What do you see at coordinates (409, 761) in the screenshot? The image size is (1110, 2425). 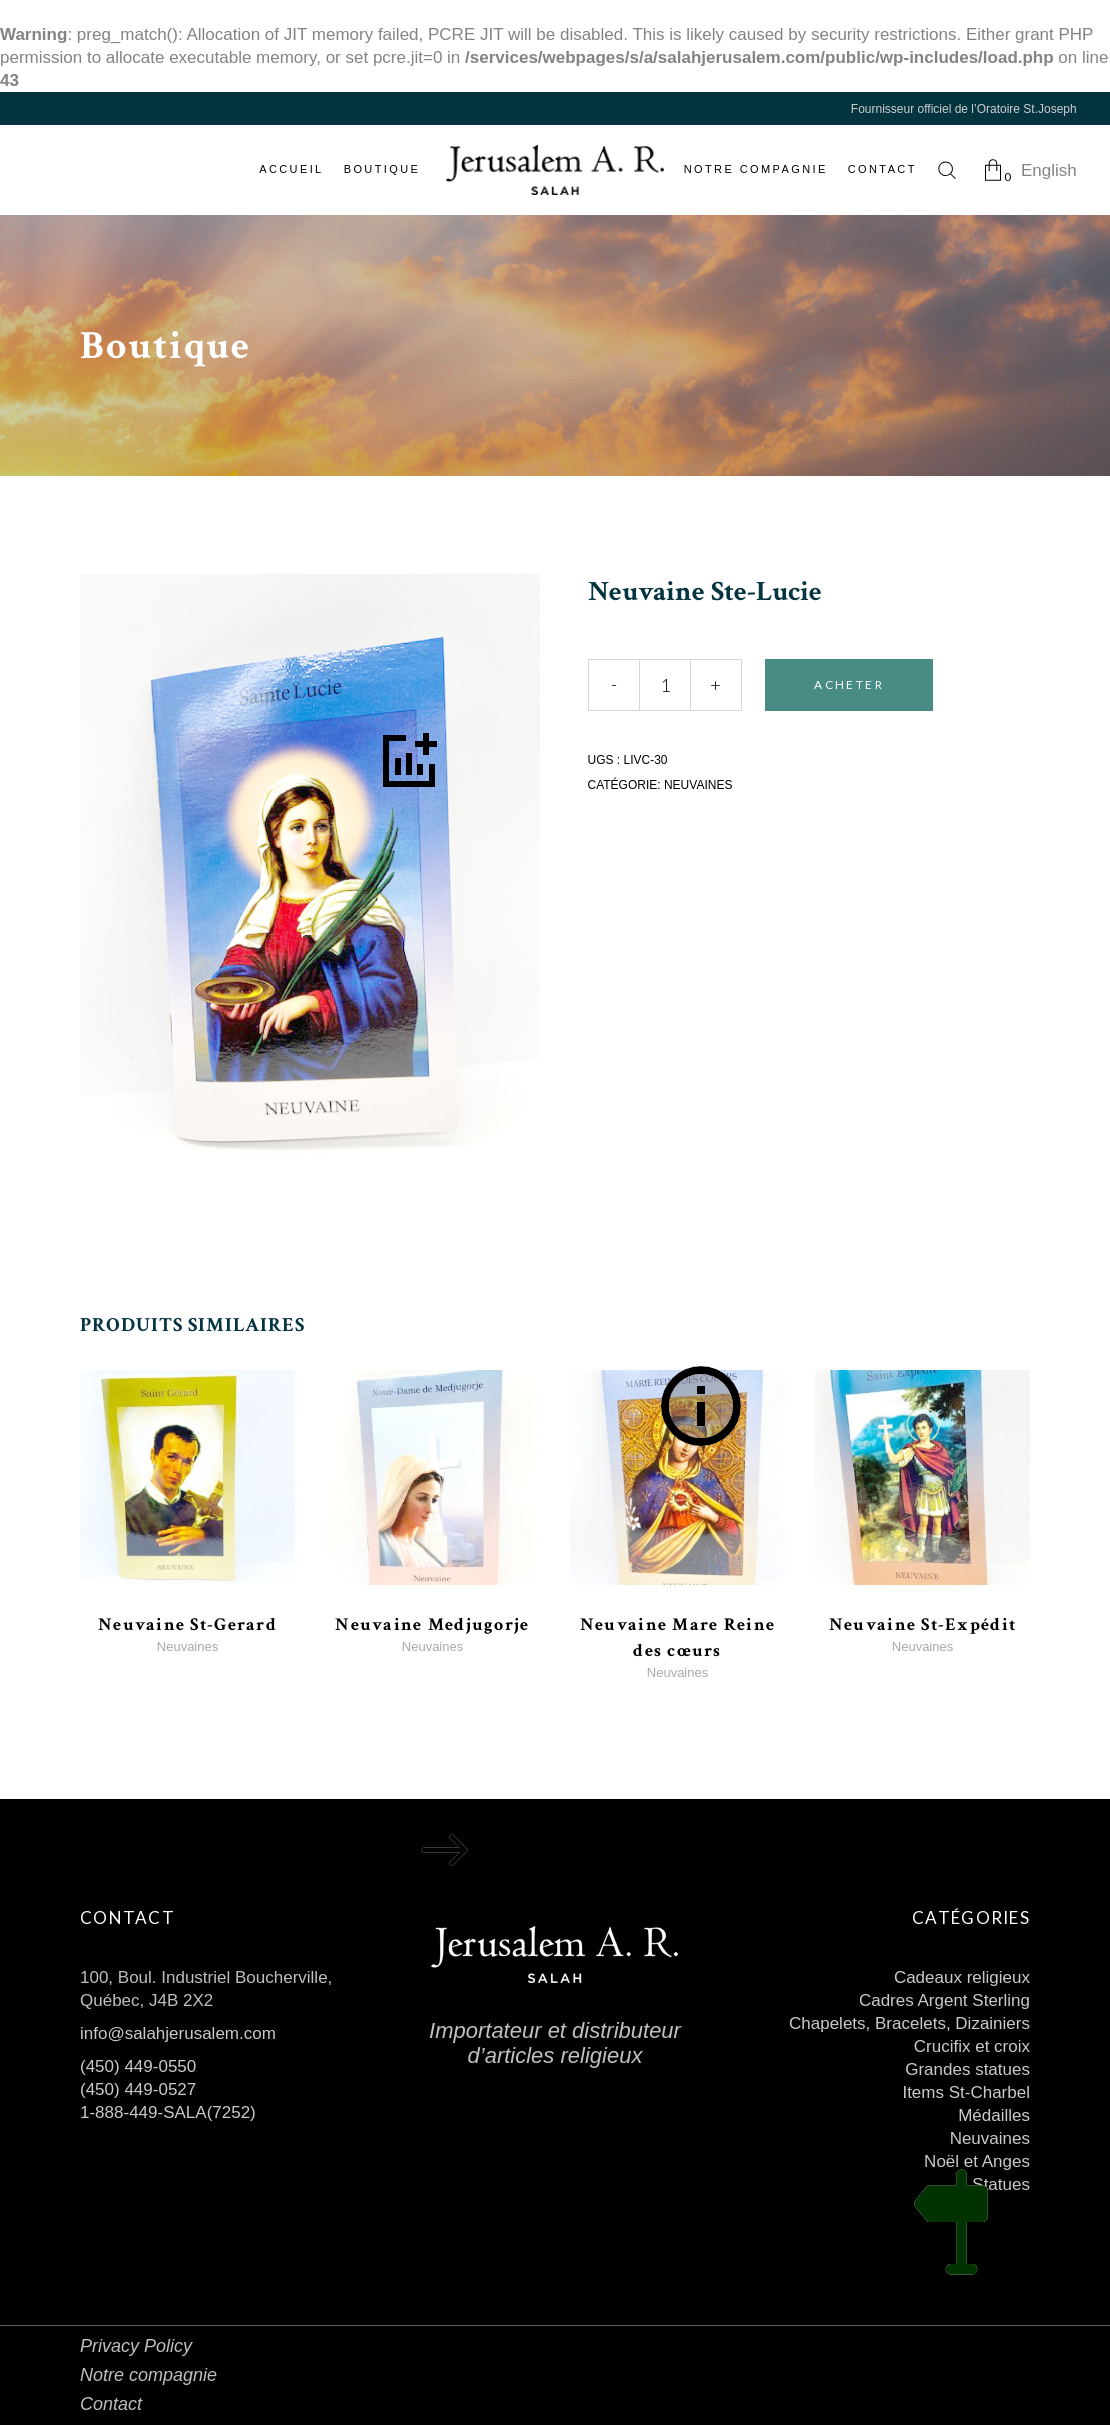 I see `add a new chart or graph` at bounding box center [409, 761].